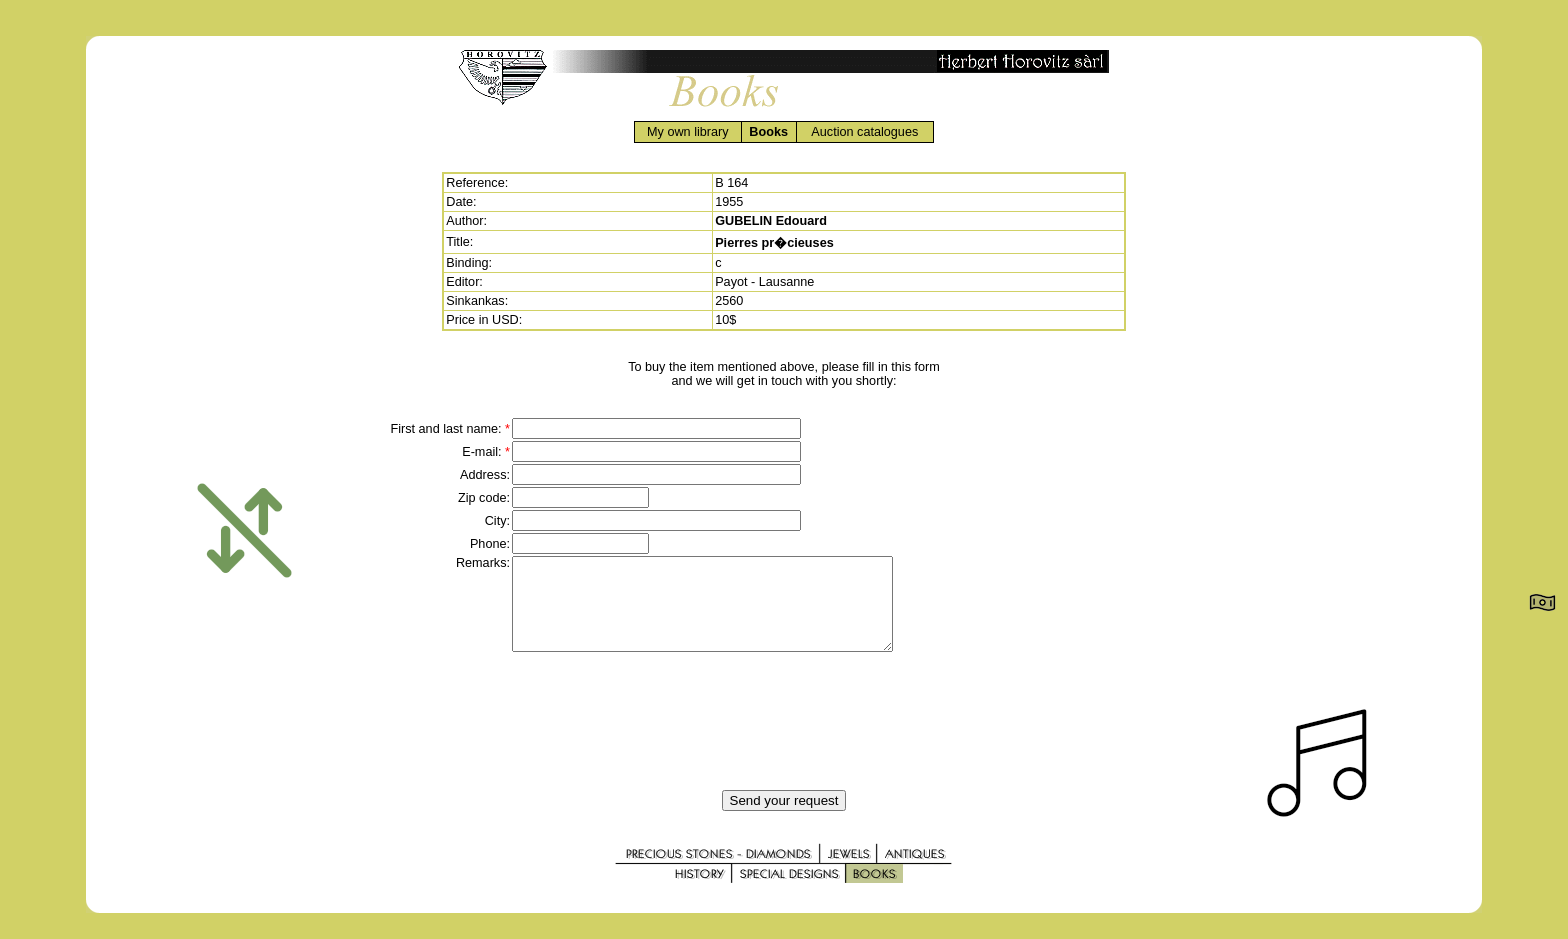  What do you see at coordinates (244, 530) in the screenshot?
I see `mobile data is disabled` at bounding box center [244, 530].